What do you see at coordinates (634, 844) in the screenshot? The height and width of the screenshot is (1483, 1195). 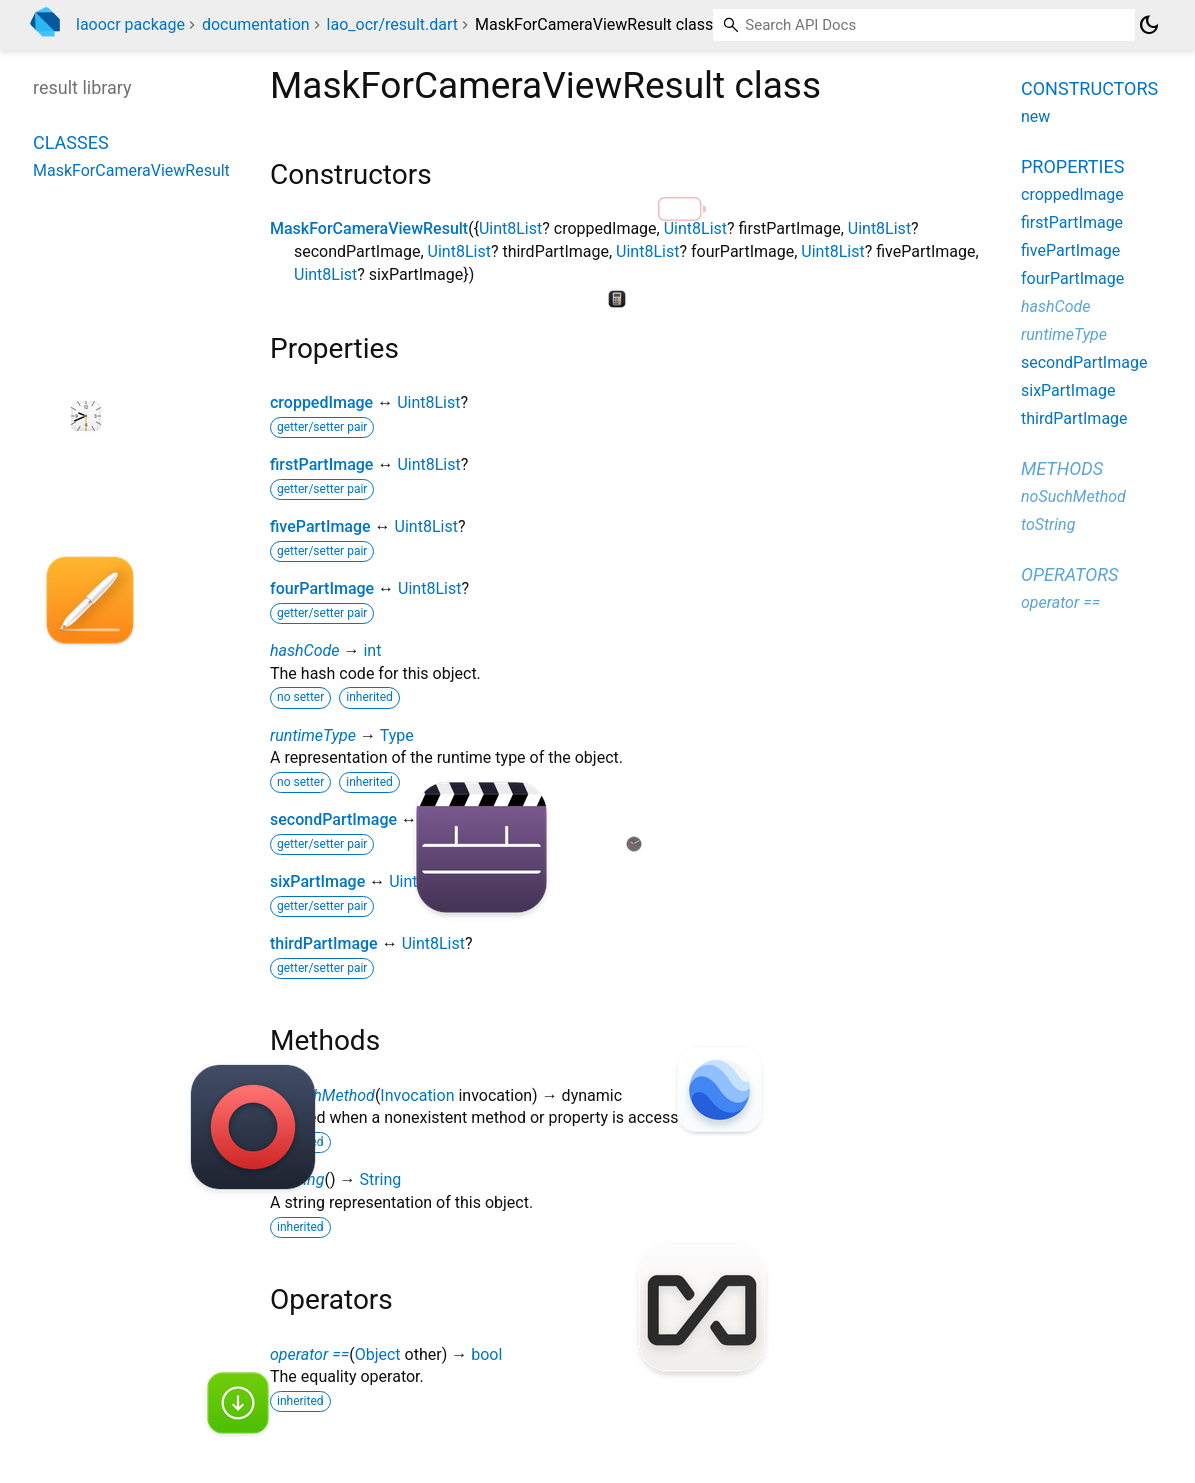 I see `open the clocks app` at bounding box center [634, 844].